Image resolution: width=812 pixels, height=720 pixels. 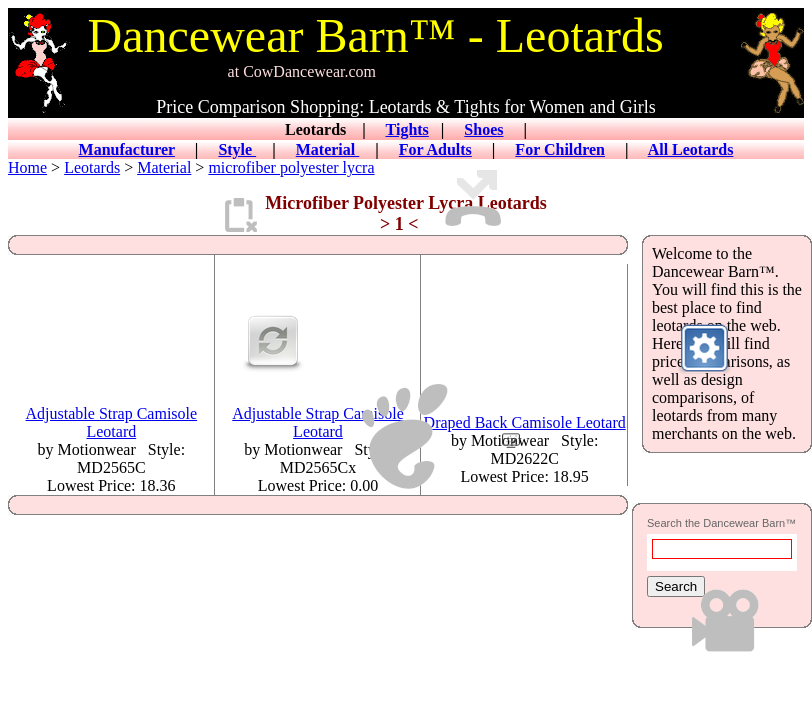 I want to click on access video camera or recording features, so click(x=727, y=620).